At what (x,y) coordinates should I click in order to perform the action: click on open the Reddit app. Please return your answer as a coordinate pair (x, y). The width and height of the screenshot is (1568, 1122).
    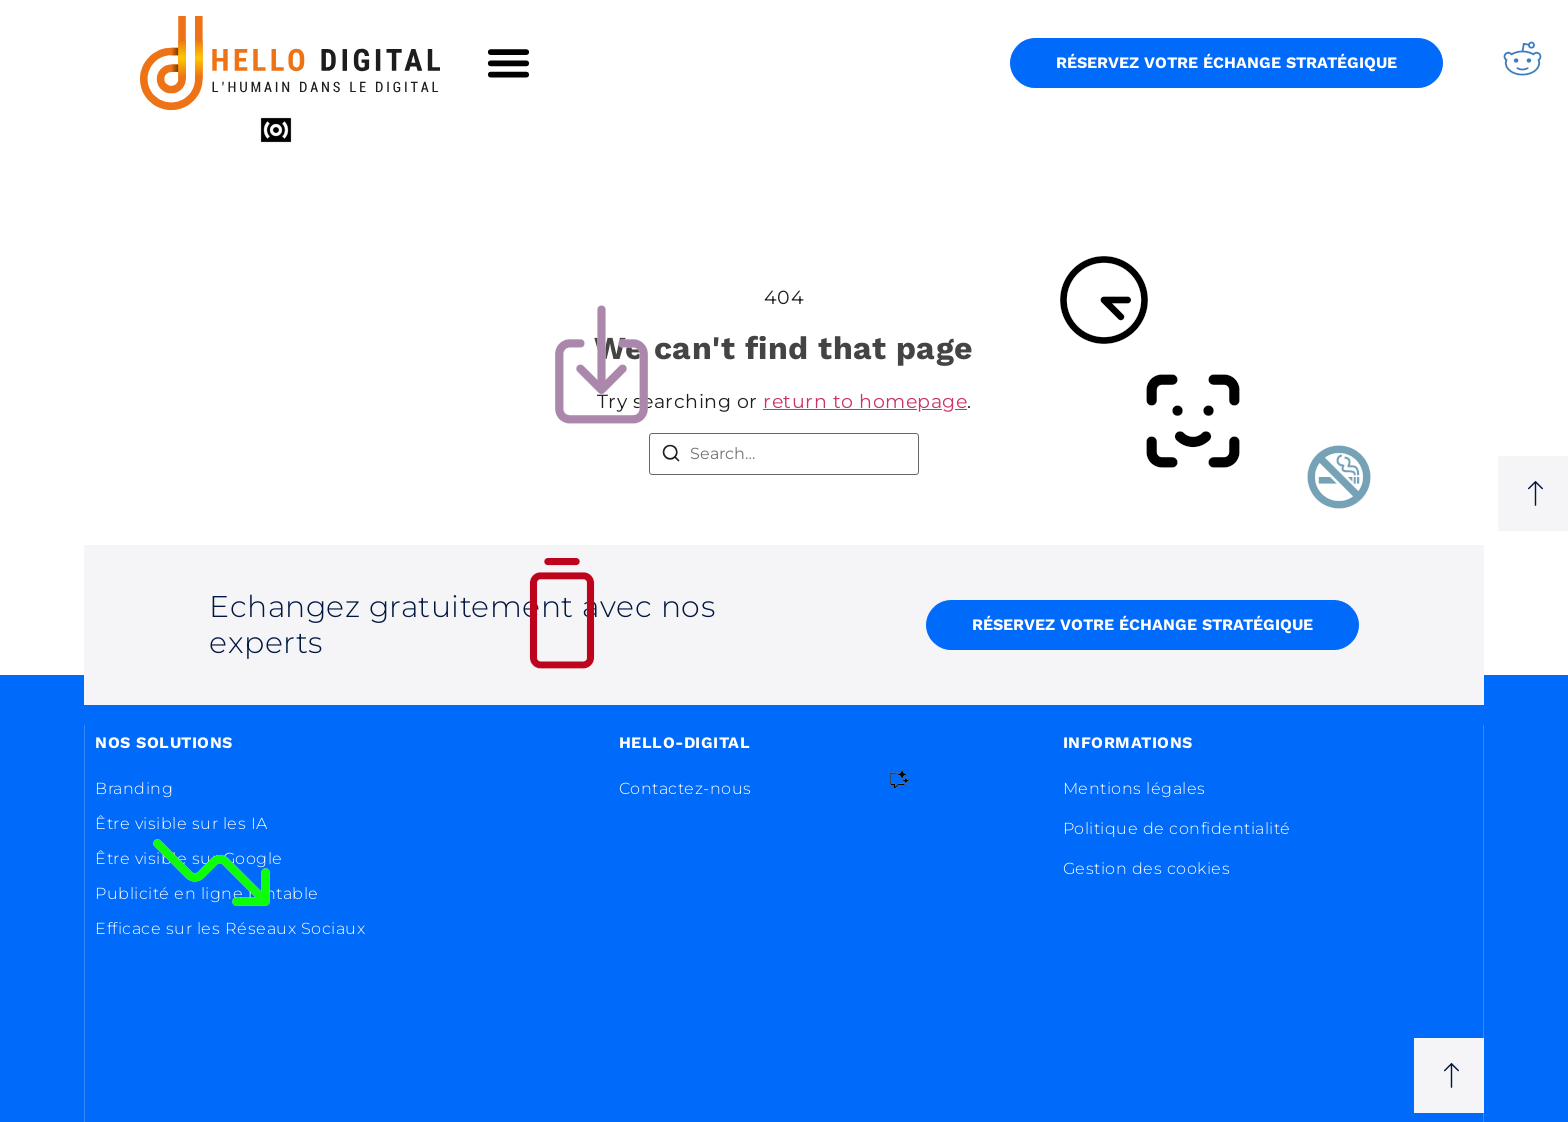
    Looking at the image, I should click on (1522, 60).